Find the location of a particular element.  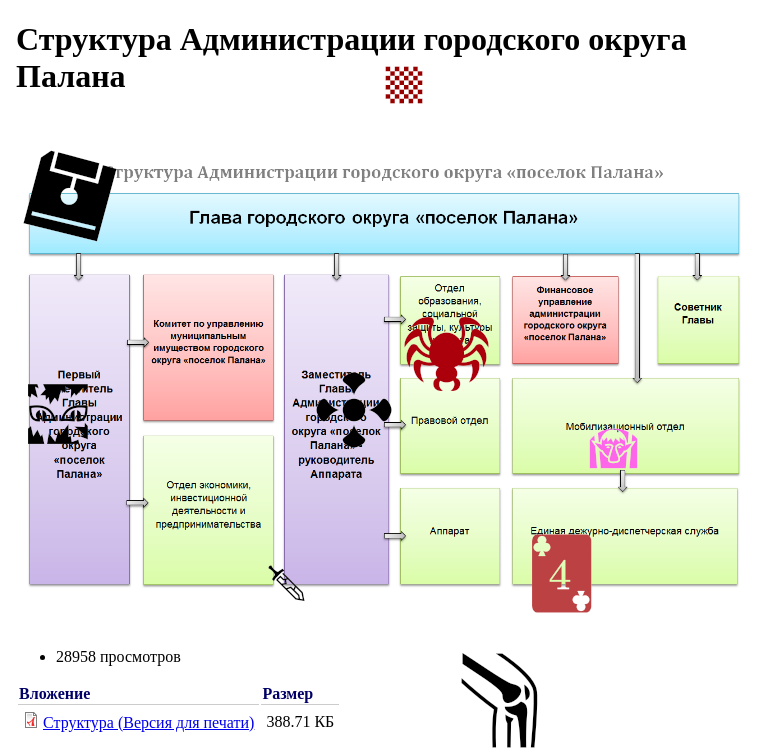

indicates a broken or damaged weapon in inventory is located at coordinates (286, 583).